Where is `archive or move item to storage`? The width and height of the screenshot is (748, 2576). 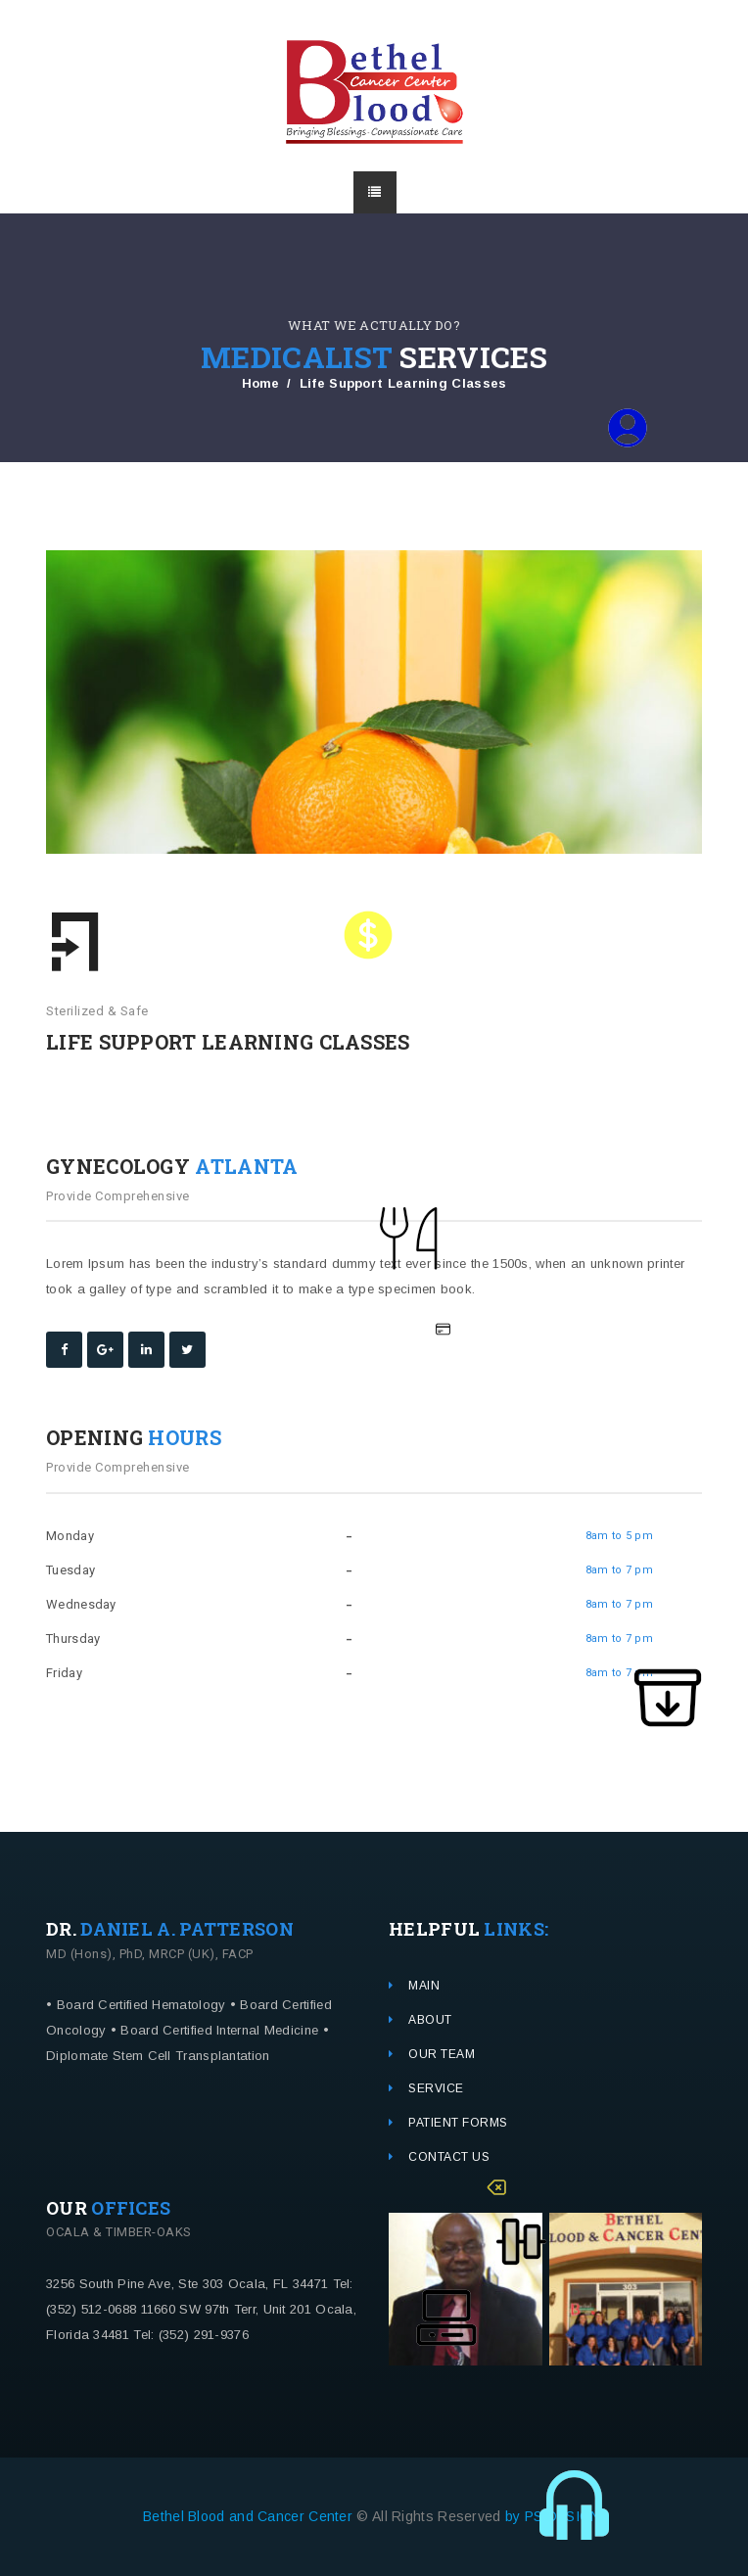
archive or move item to storage is located at coordinates (668, 1698).